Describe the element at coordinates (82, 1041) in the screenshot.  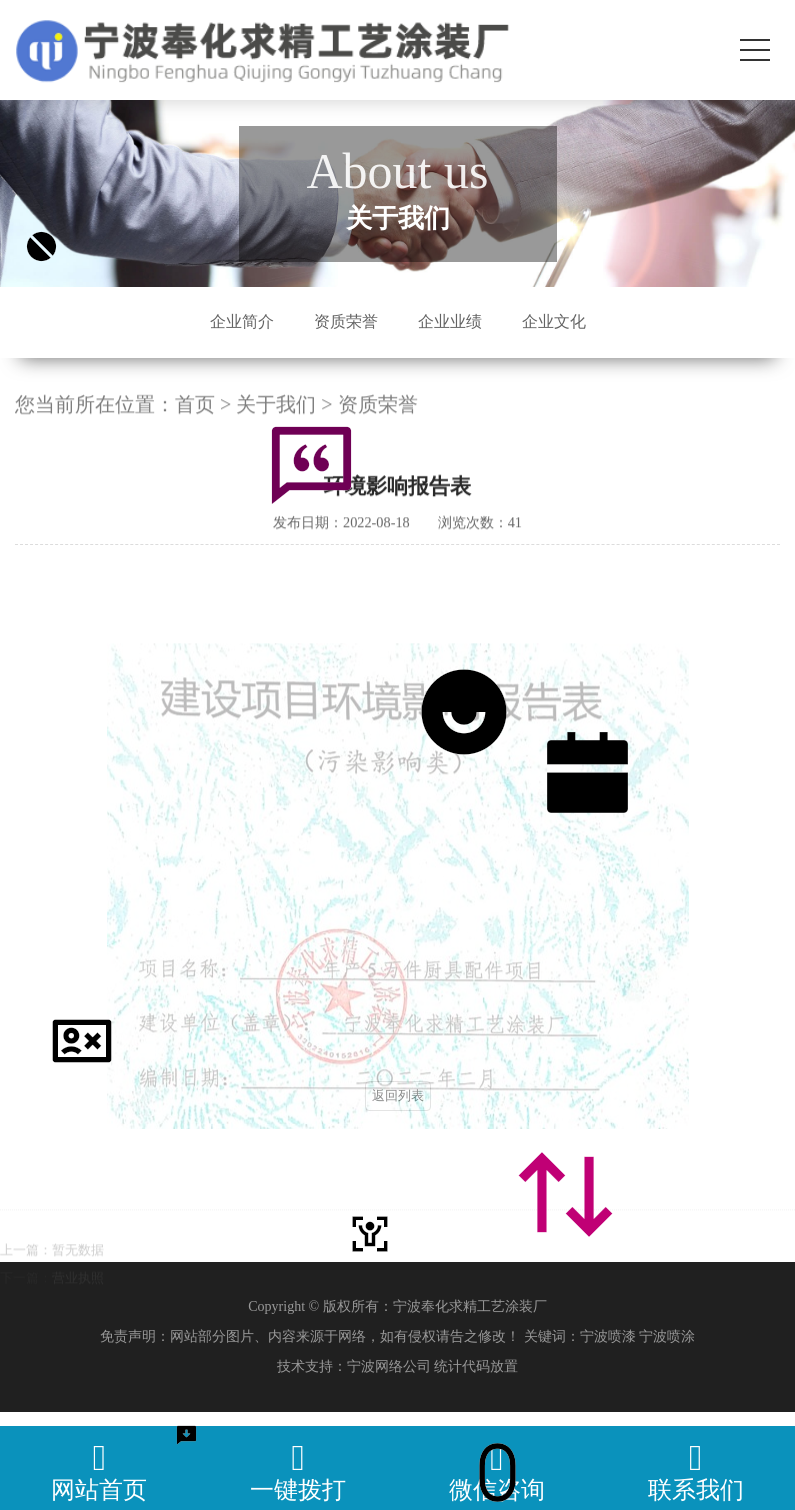
I see `expired pass or credential` at that location.